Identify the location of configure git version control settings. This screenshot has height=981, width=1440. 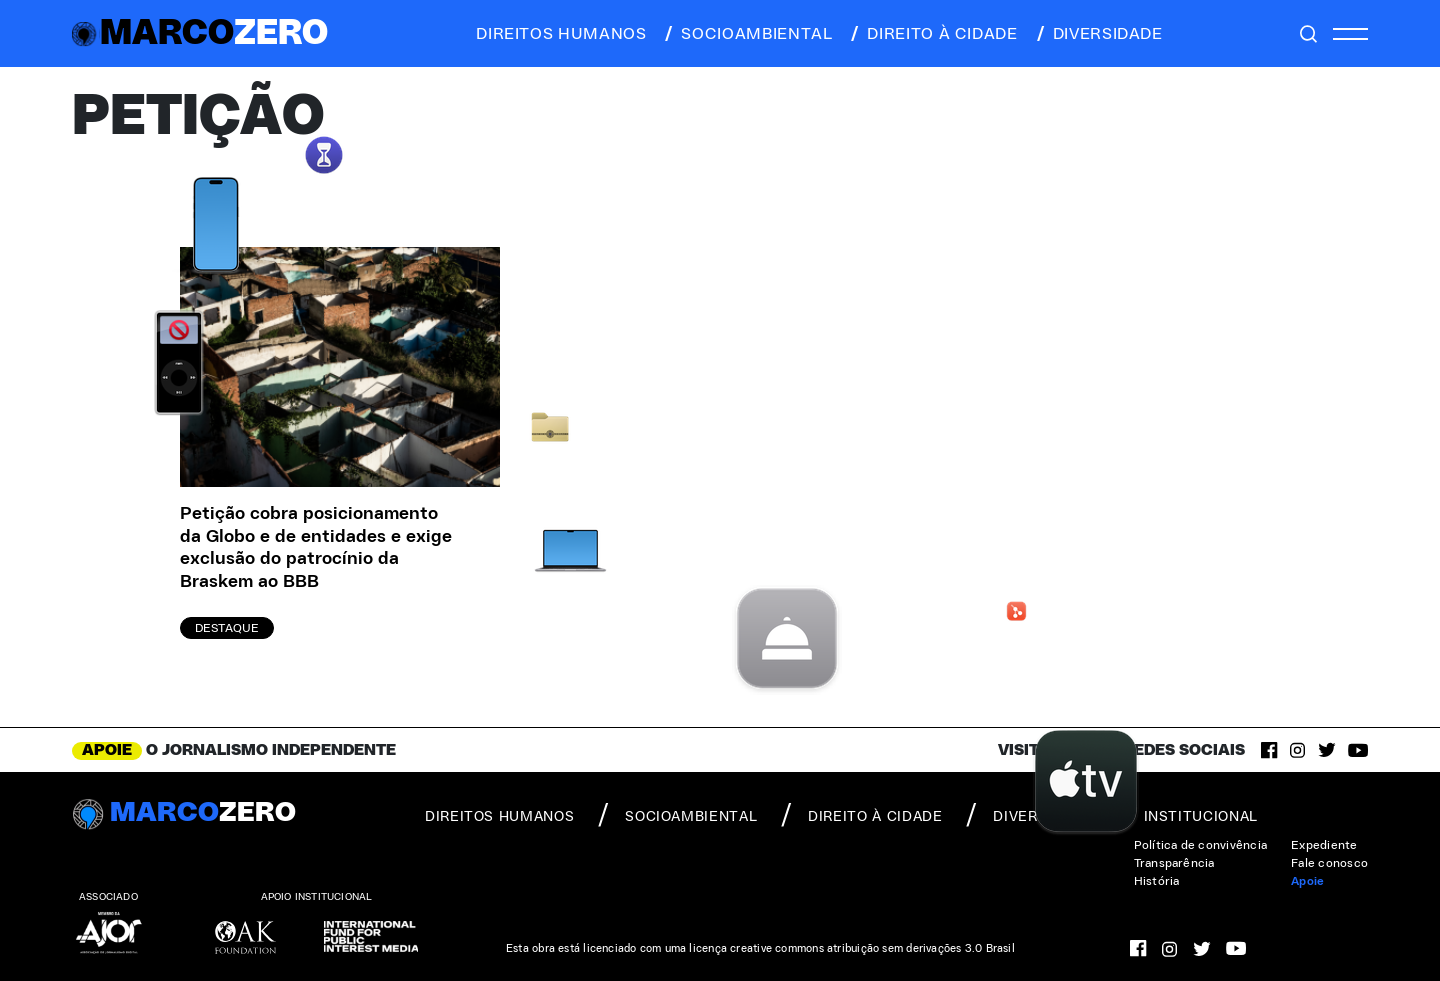
(1016, 611).